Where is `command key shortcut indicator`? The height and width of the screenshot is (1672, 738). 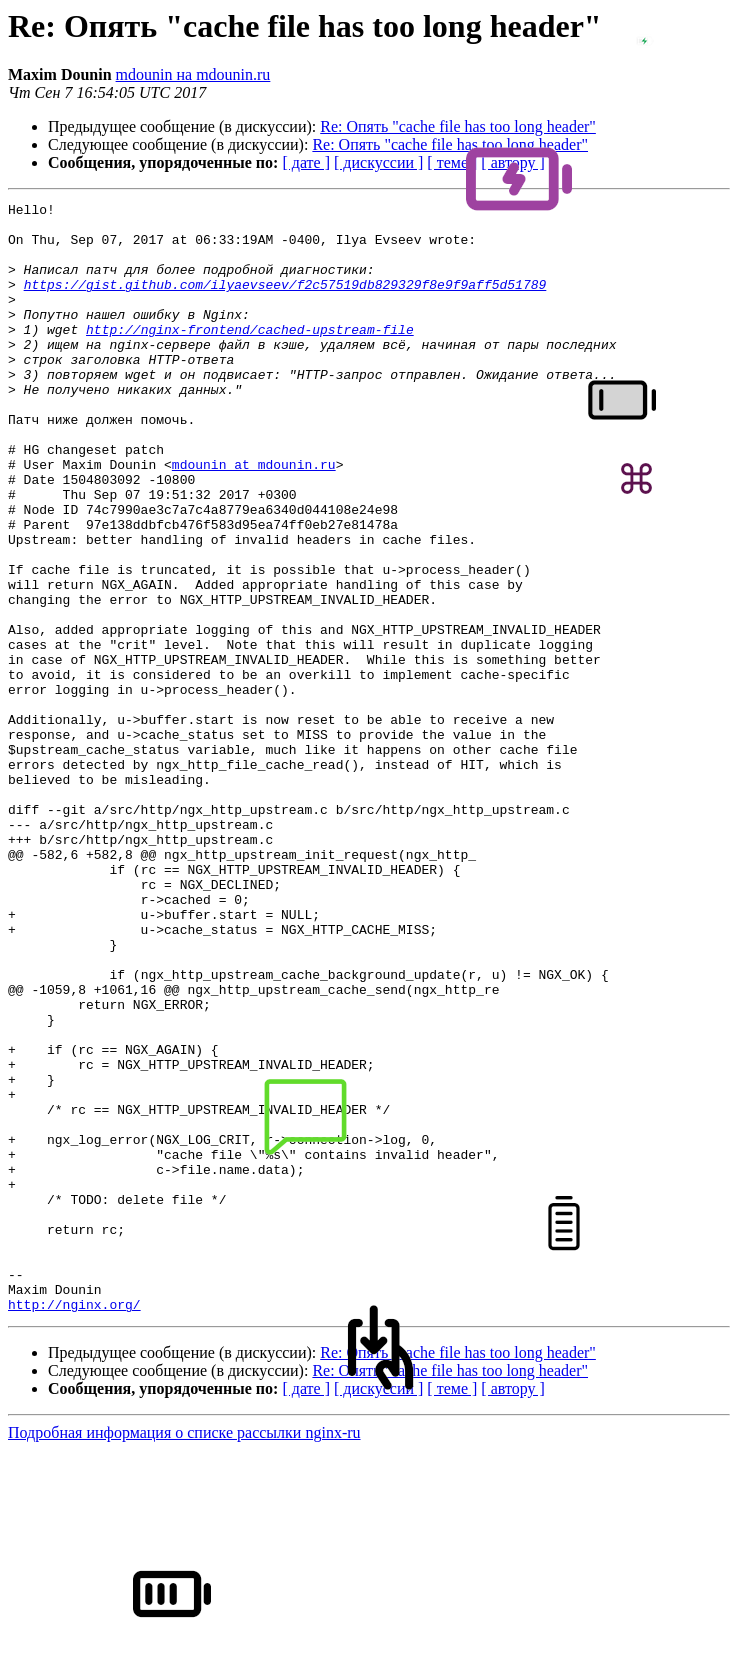 command key shortcut indicator is located at coordinates (636, 478).